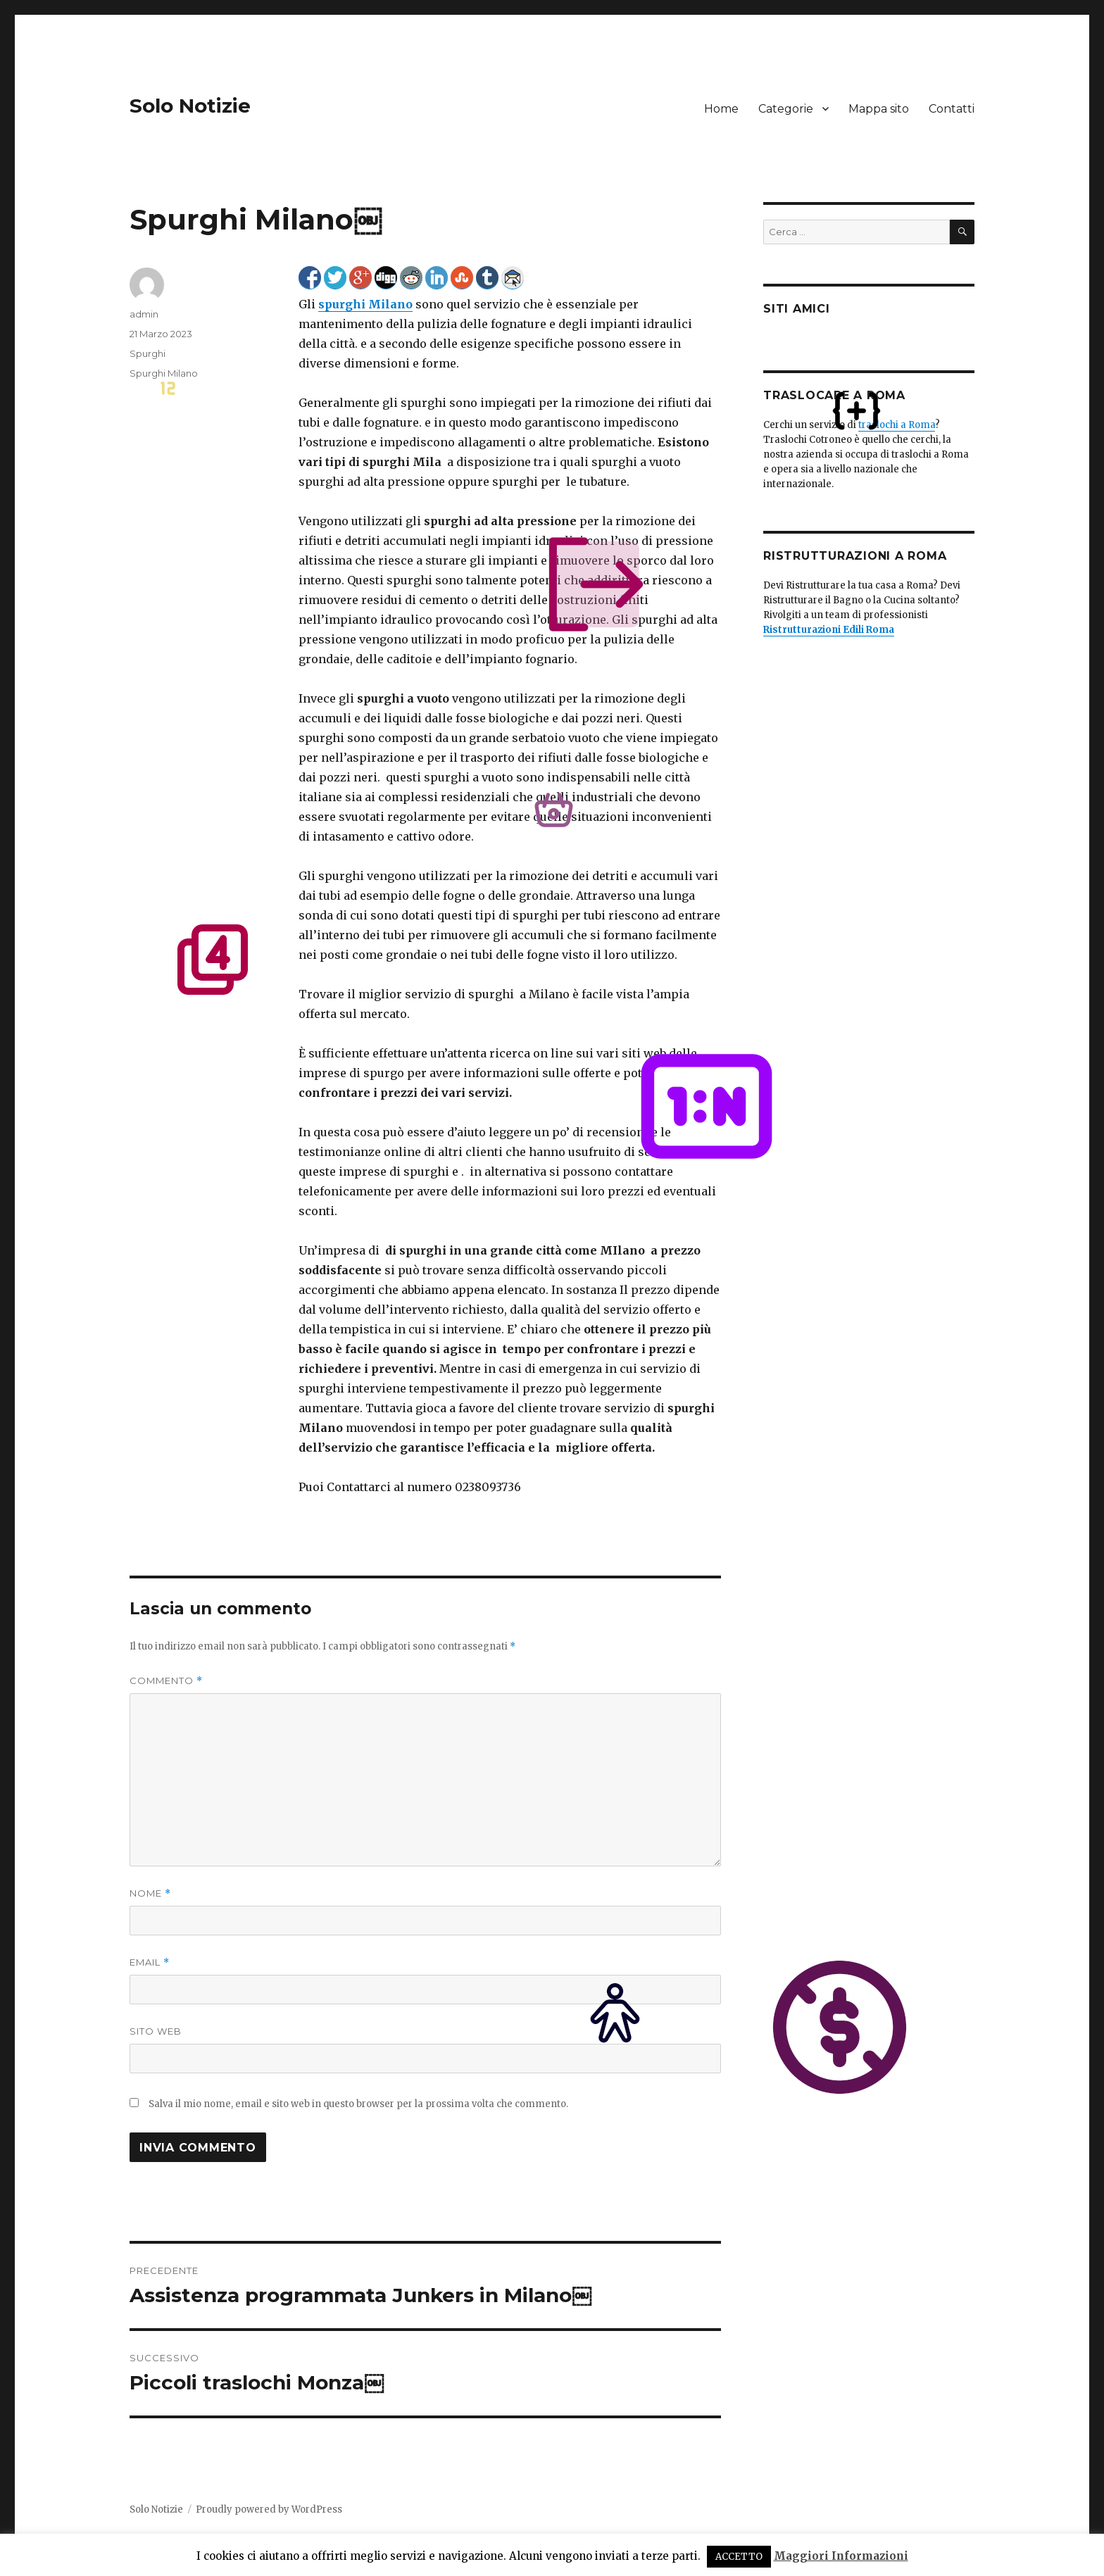 The height and width of the screenshot is (2576, 1104). Describe the element at coordinates (592, 584) in the screenshot. I see `log out of your account` at that location.